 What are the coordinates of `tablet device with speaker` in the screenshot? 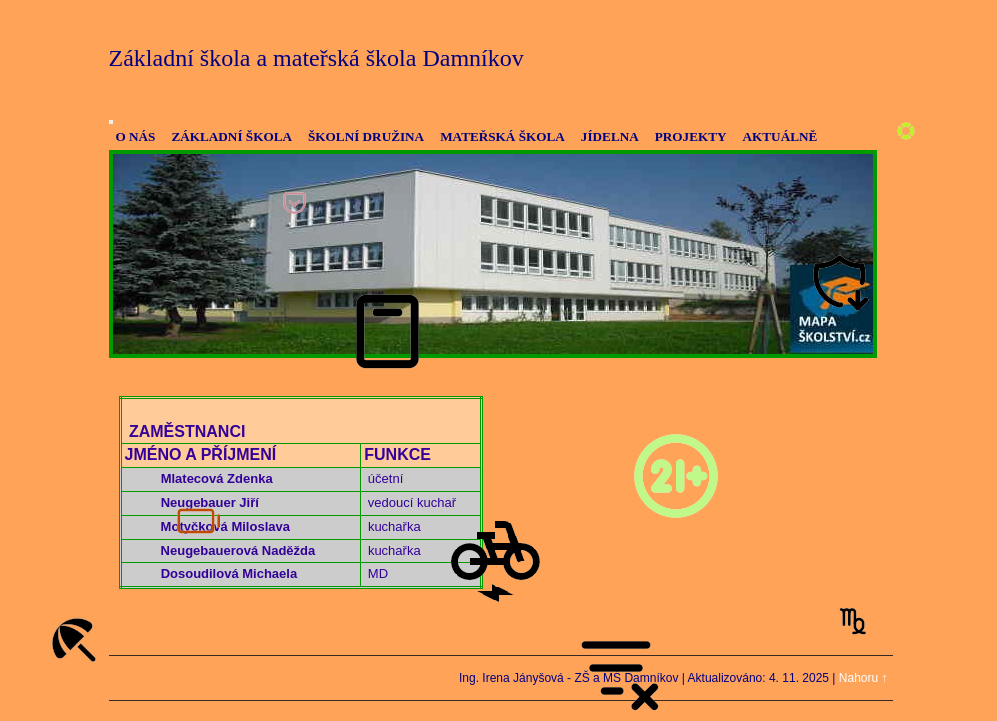 It's located at (387, 331).